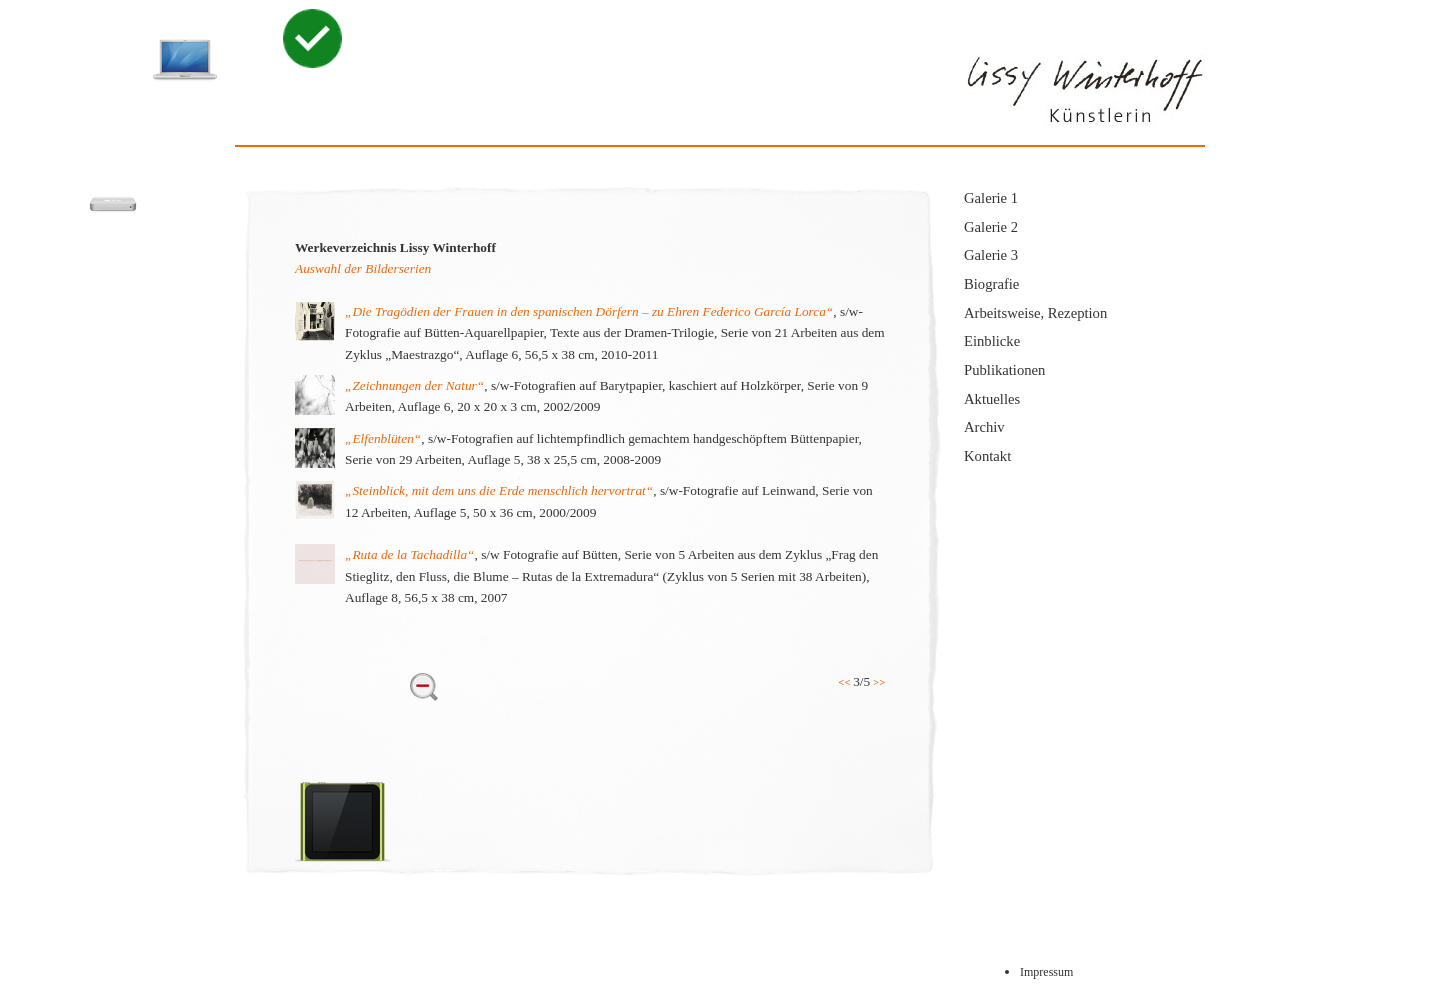 Image resolution: width=1440 pixels, height=995 pixels. Describe the element at coordinates (185, 56) in the screenshot. I see `represents a powerbook g4 12-inch laptop device` at that location.